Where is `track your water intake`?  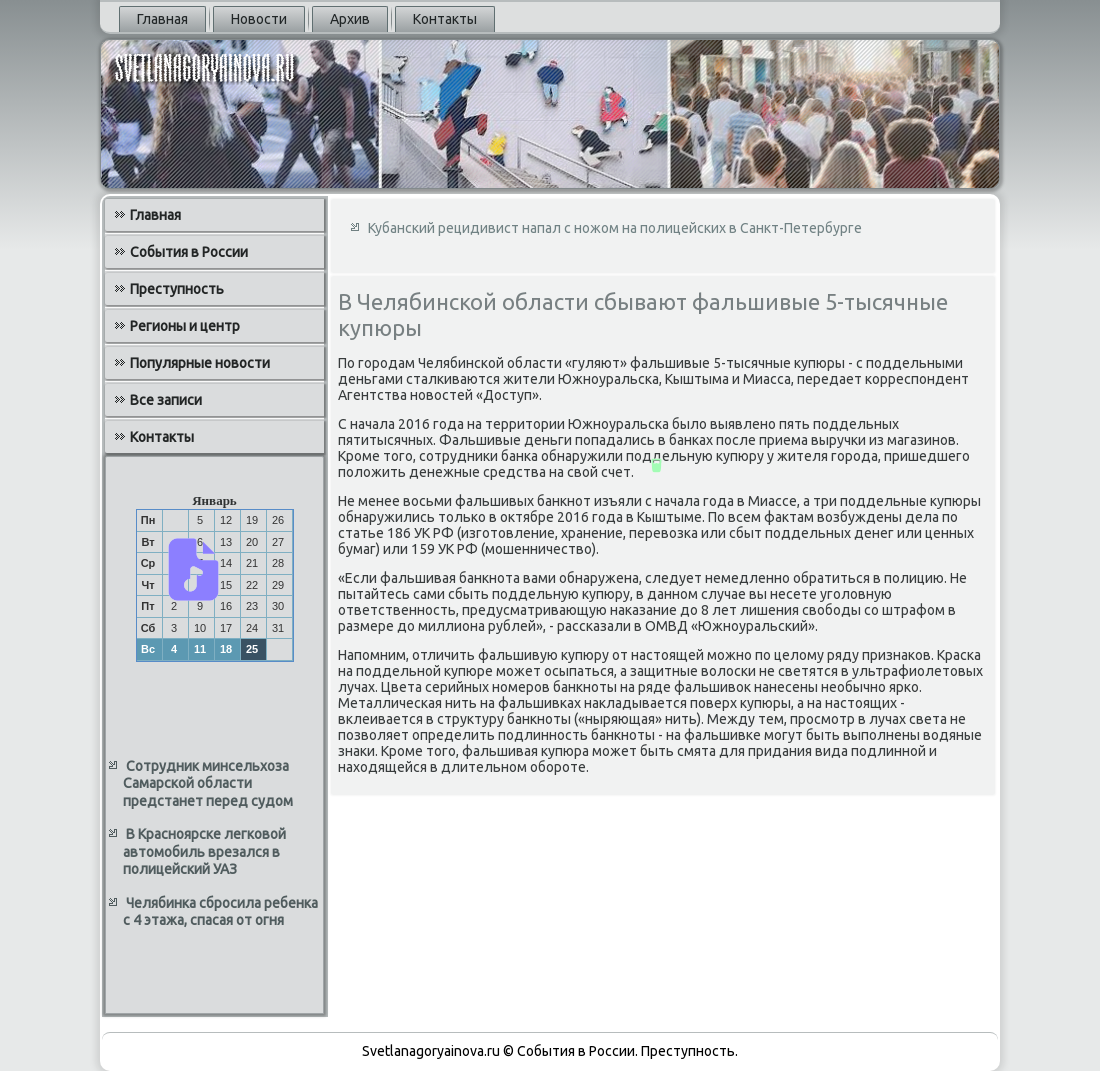
track your water intake is located at coordinates (656, 465).